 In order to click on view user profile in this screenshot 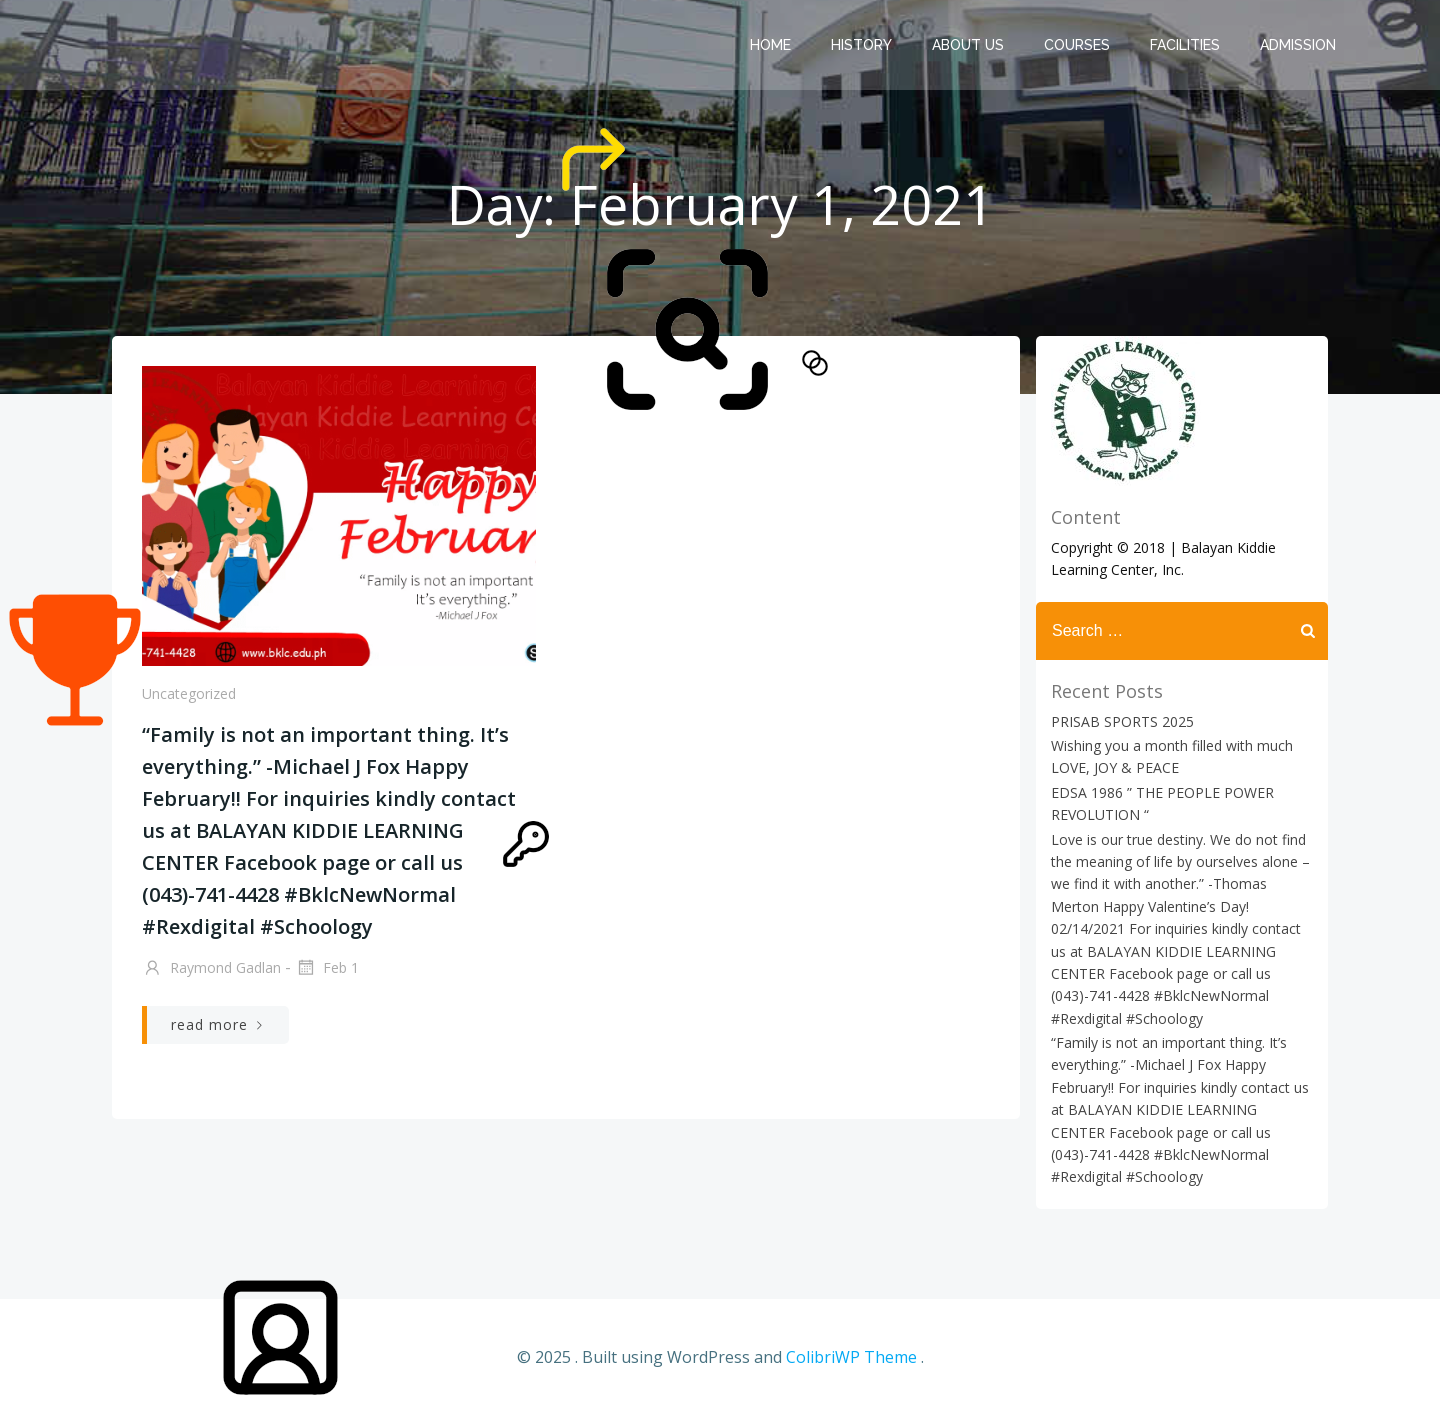, I will do `click(280, 1337)`.